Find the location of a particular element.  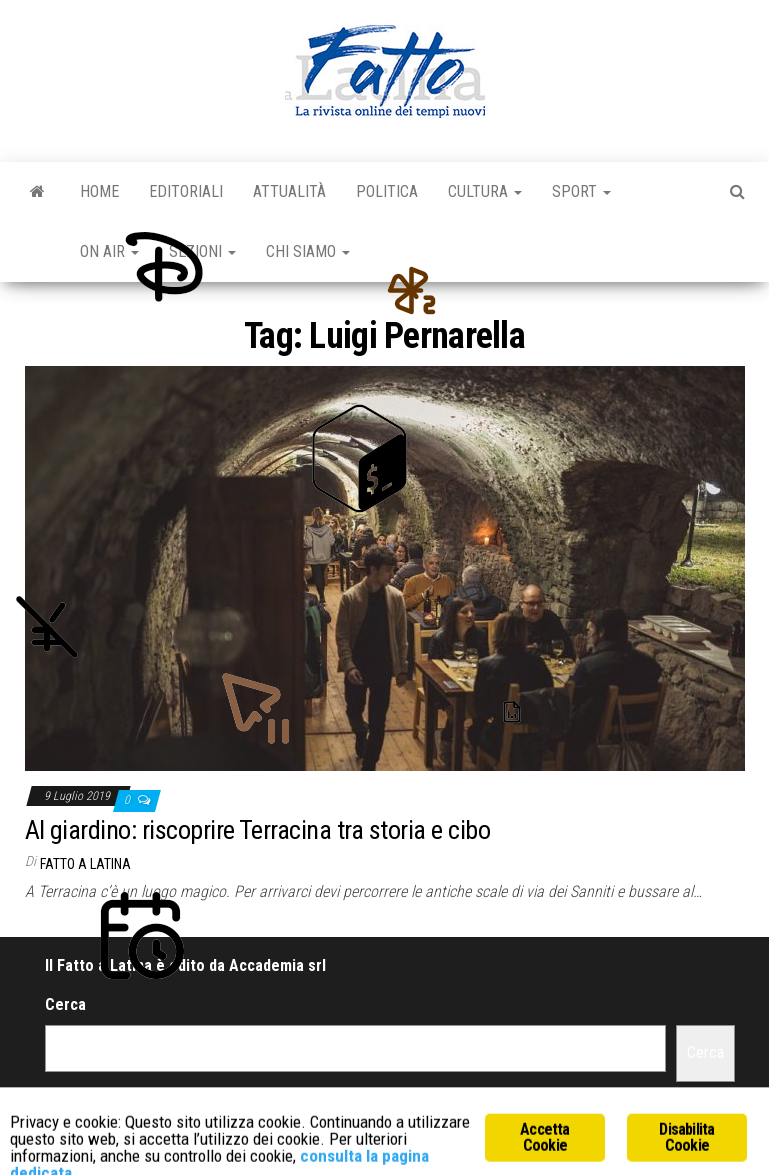

open bash terminal is located at coordinates (359, 458).